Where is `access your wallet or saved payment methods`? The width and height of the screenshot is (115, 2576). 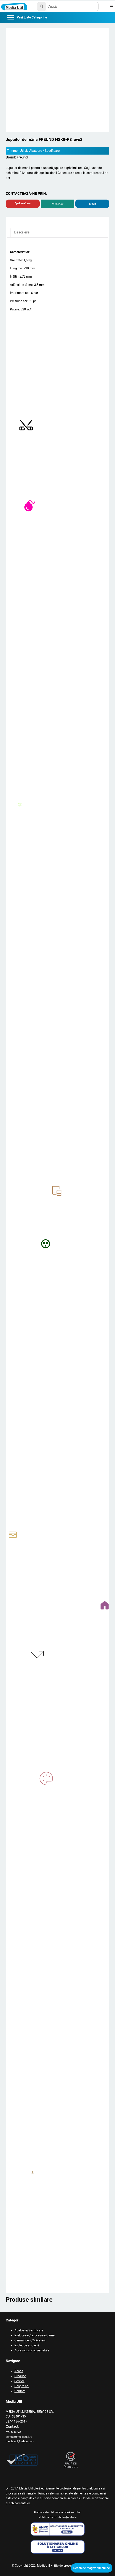 access your wallet or saved payment methods is located at coordinates (13, 1535).